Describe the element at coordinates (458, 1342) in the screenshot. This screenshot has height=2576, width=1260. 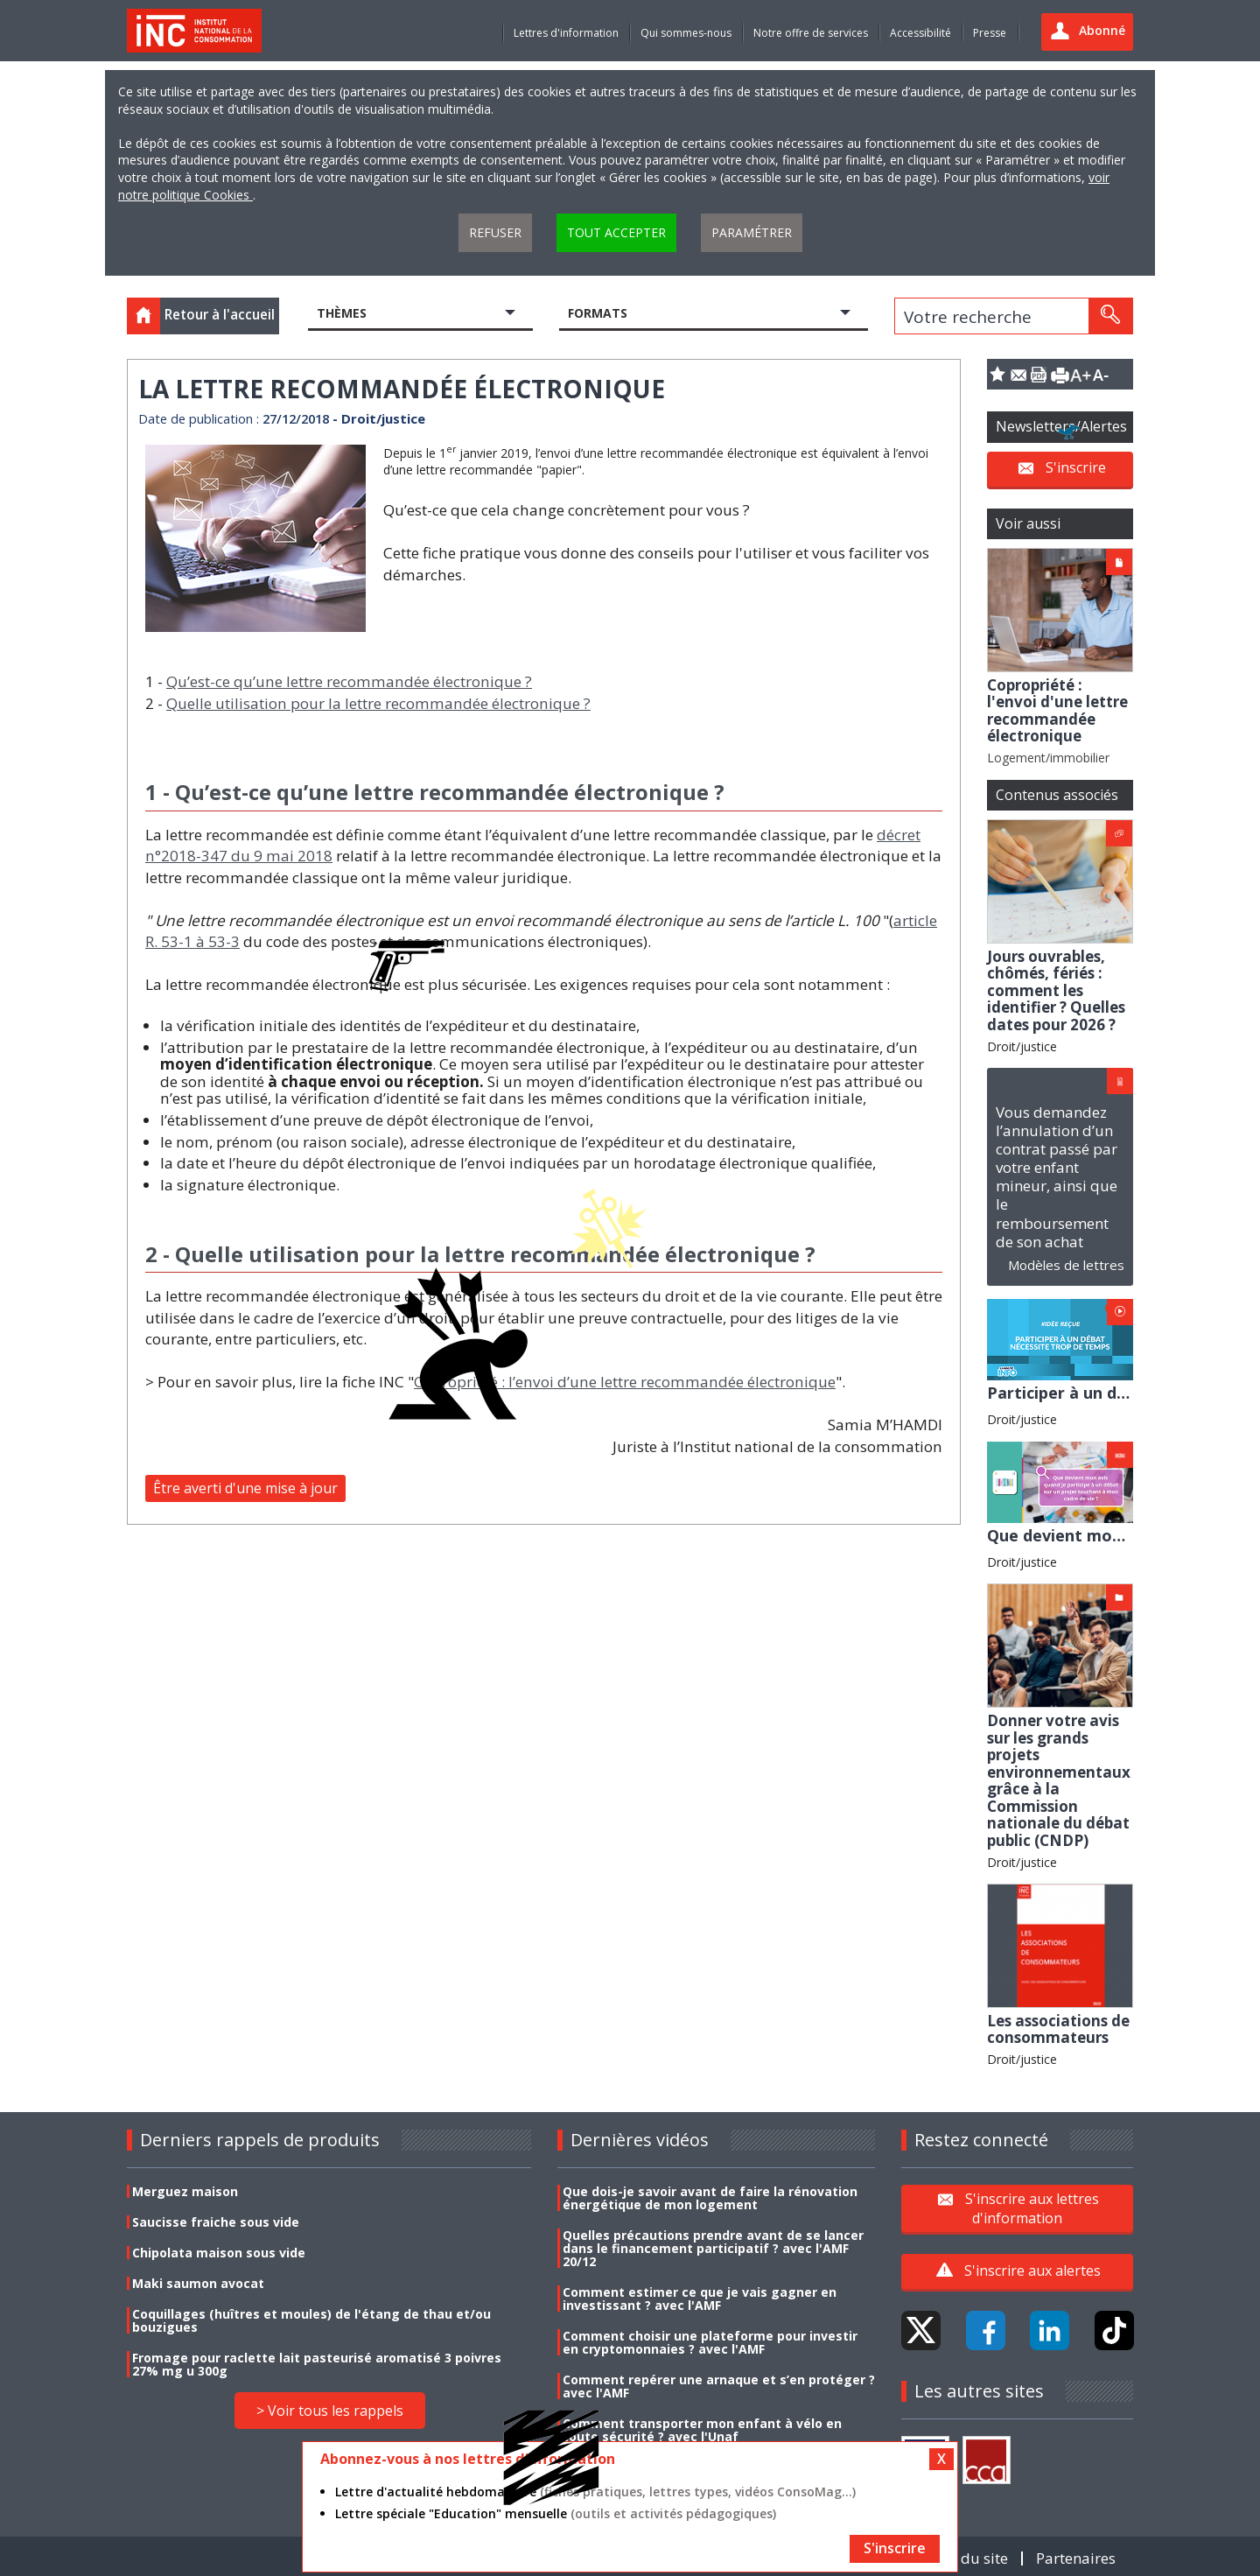
I see `indicates defeated enemy or fallen character` at that location.